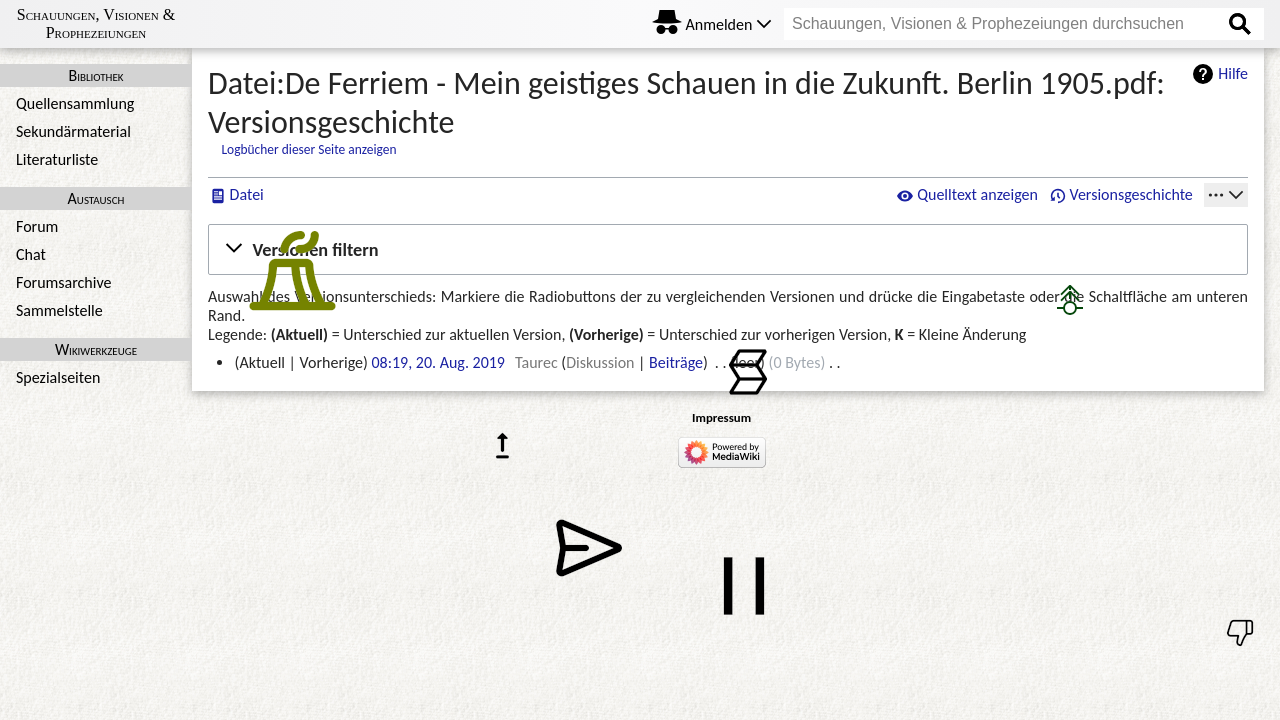  What do you see at coordinates (502, 445) in the screenshot?
I see `upgrade to a newer version` at bounding box center [502, 445].